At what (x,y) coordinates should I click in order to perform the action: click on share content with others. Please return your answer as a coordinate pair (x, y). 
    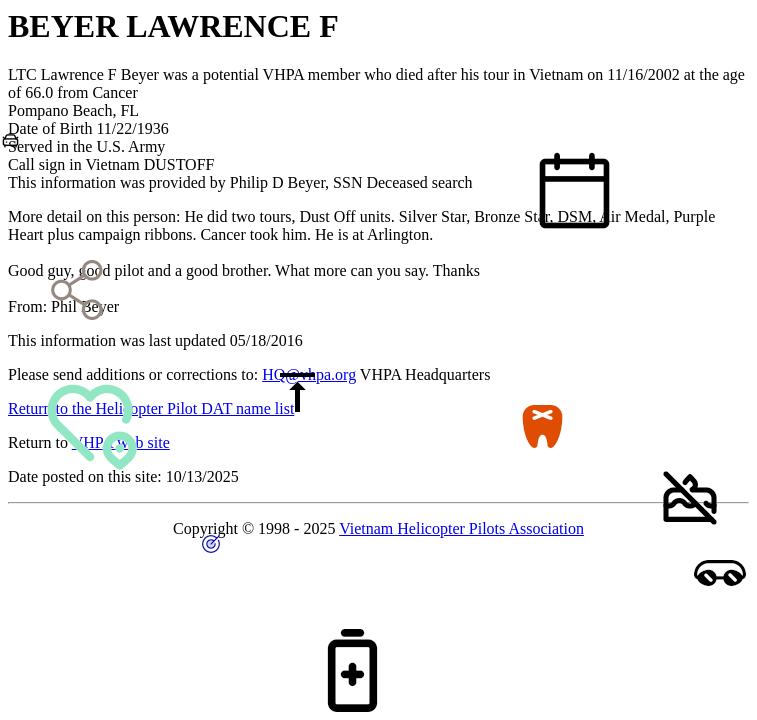
    Looking at the image, I should click on (79, 290).